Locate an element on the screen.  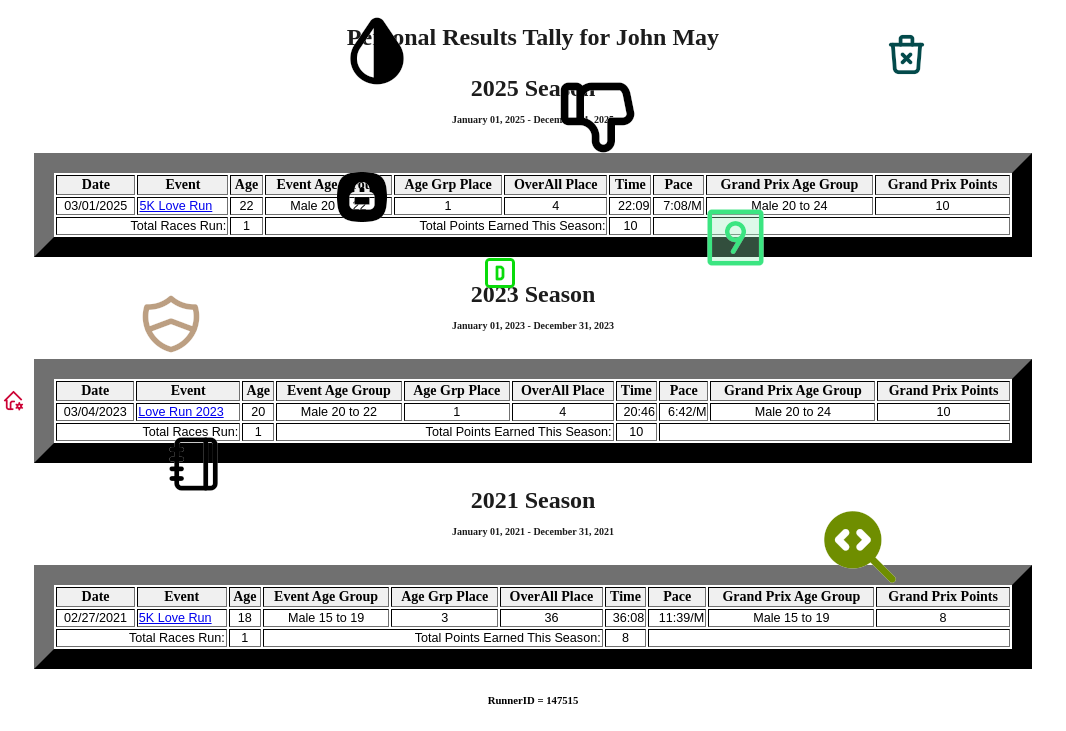
access home settings is located at coordinates (13, 400).